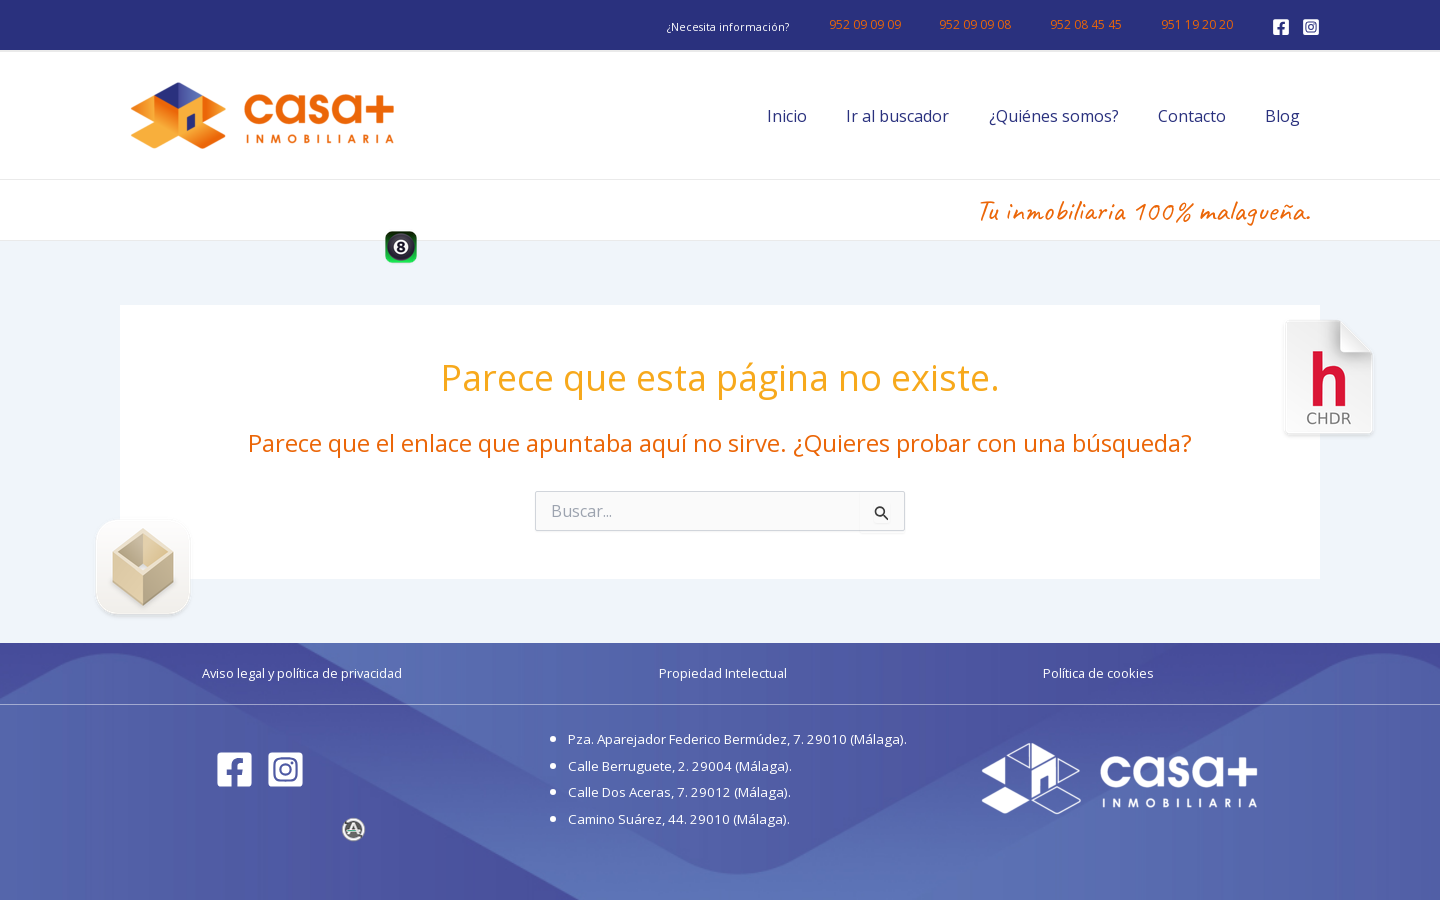  What do you see at coordinates (353, 829) in the screenshot?
I see `check for available software updates` at bounding box center [353, 829].